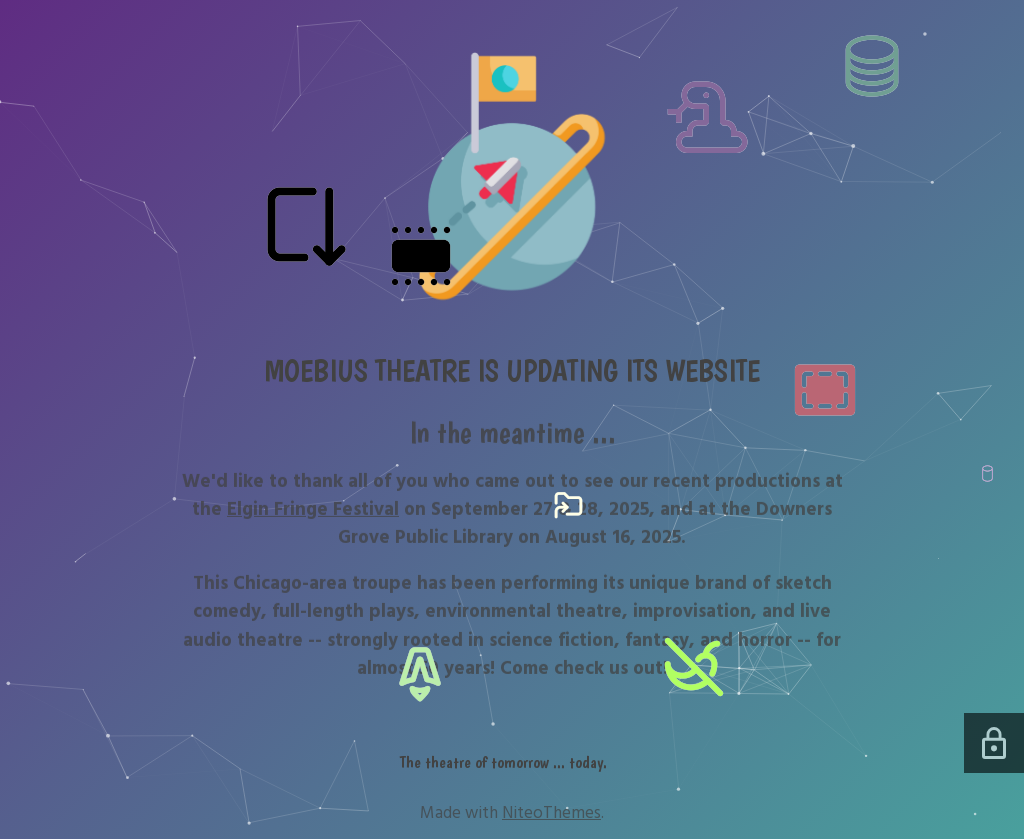  What do you see at coordinates (421, 256) in the screenshot?
I see `insert a new content section` at bounding box center [421, 256].